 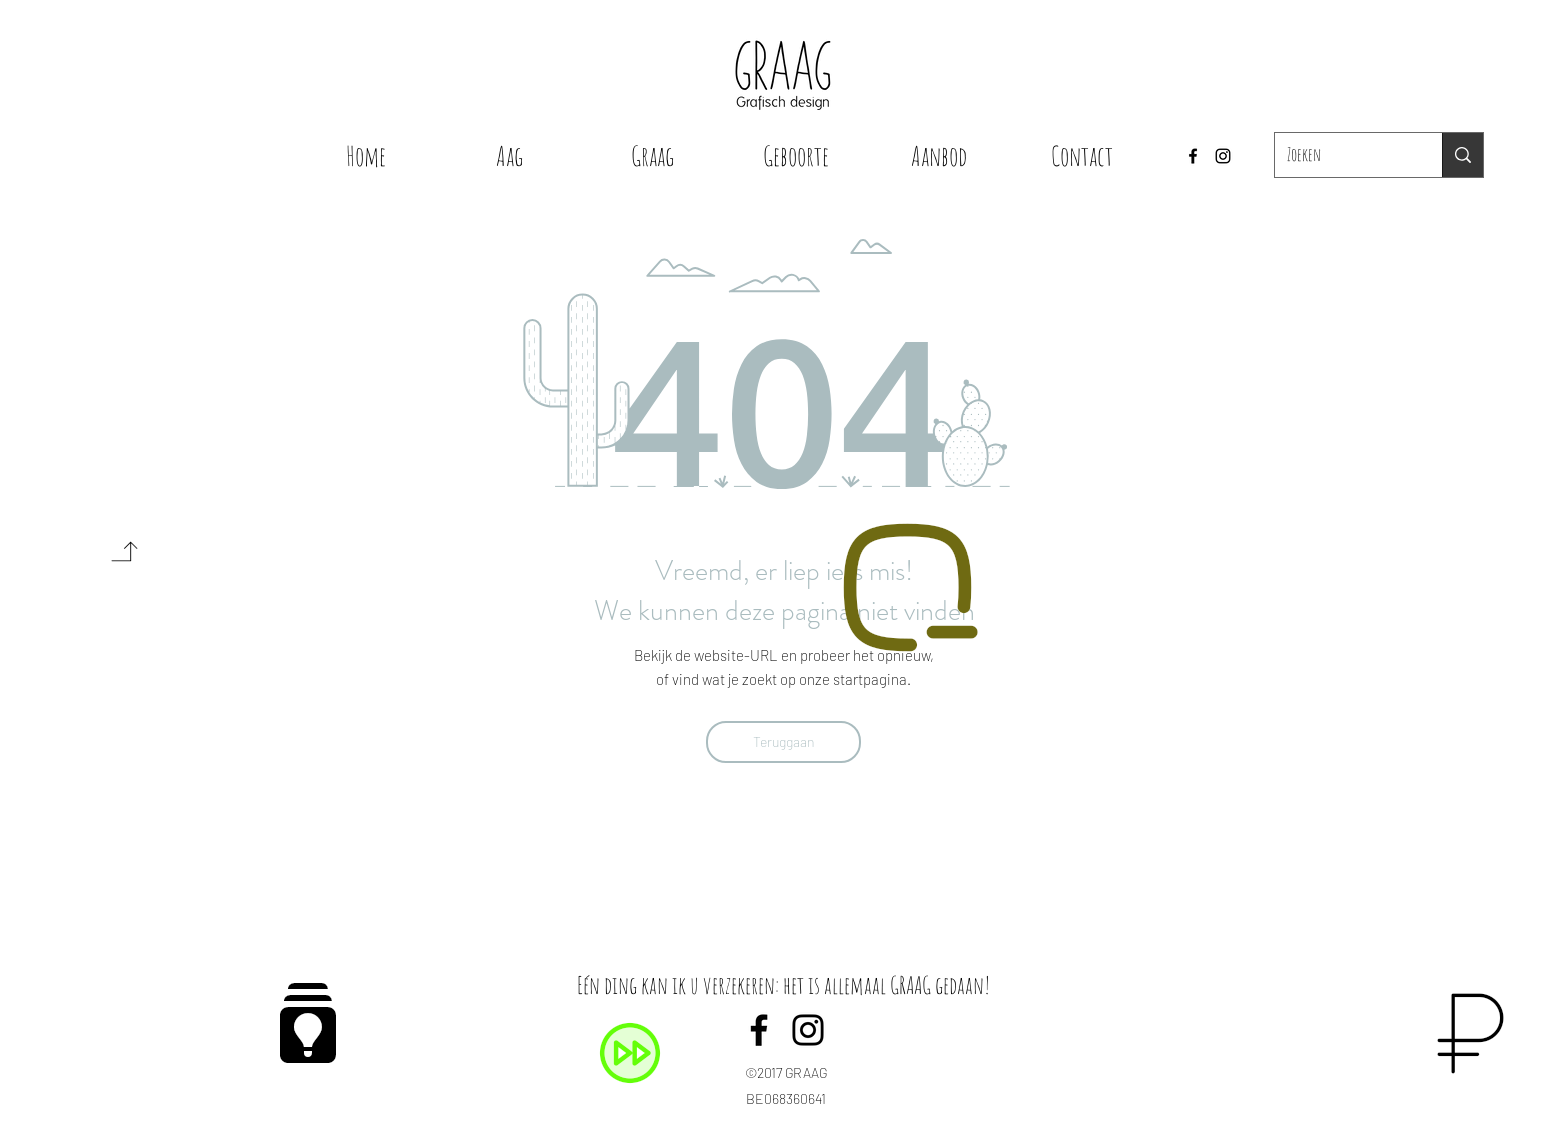 I want to click on move item up or forward in sequence, so click(x=125, y=552).